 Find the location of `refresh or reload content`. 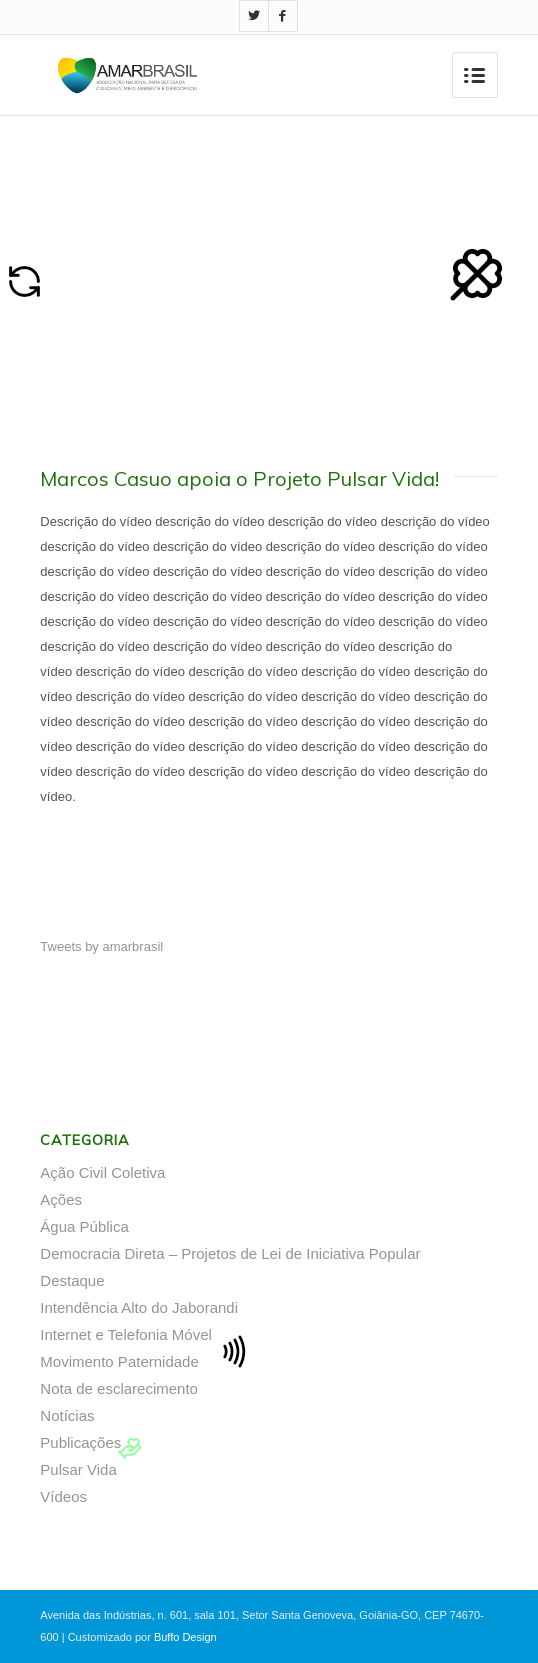

refresh or reload content is located at coordinates (24, 281).